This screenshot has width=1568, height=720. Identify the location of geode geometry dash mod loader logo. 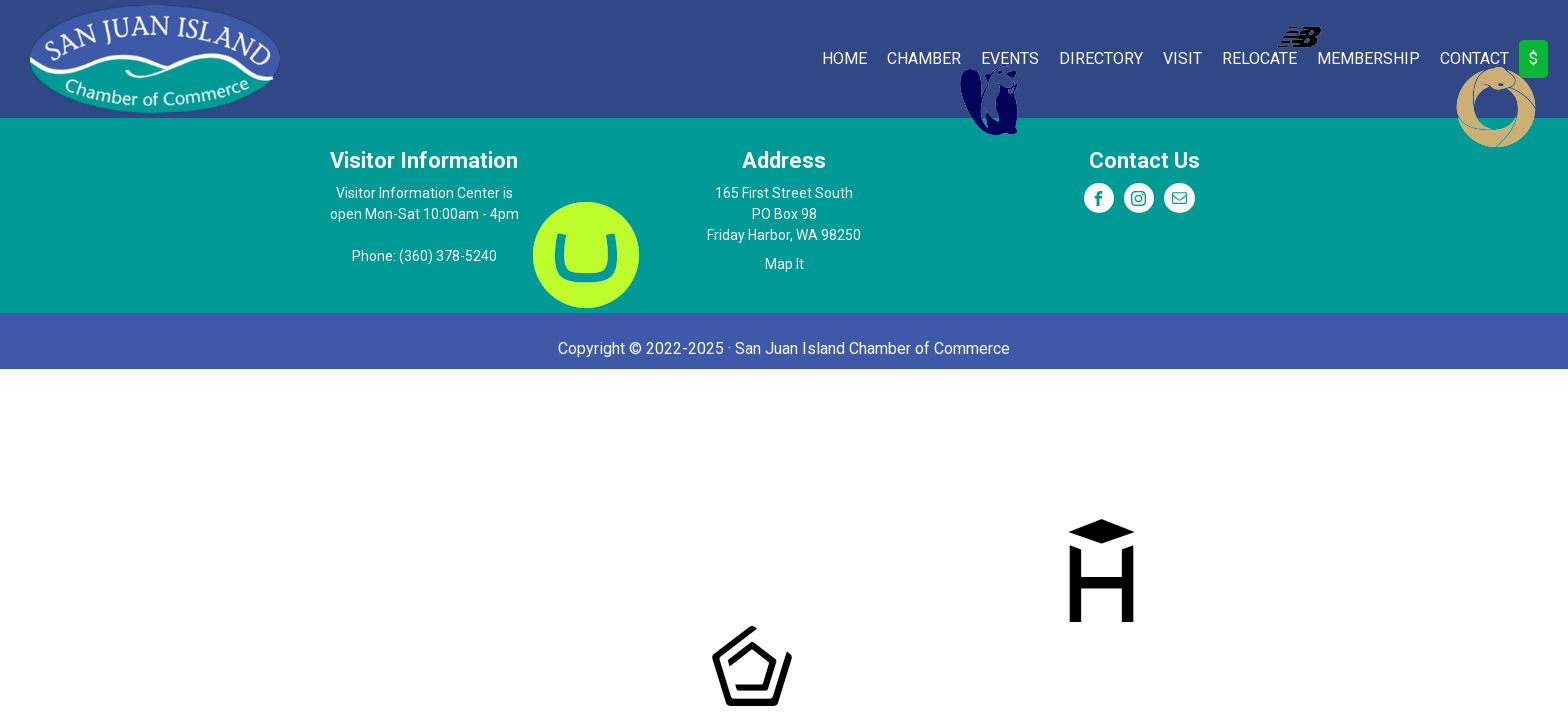
(752, 666).